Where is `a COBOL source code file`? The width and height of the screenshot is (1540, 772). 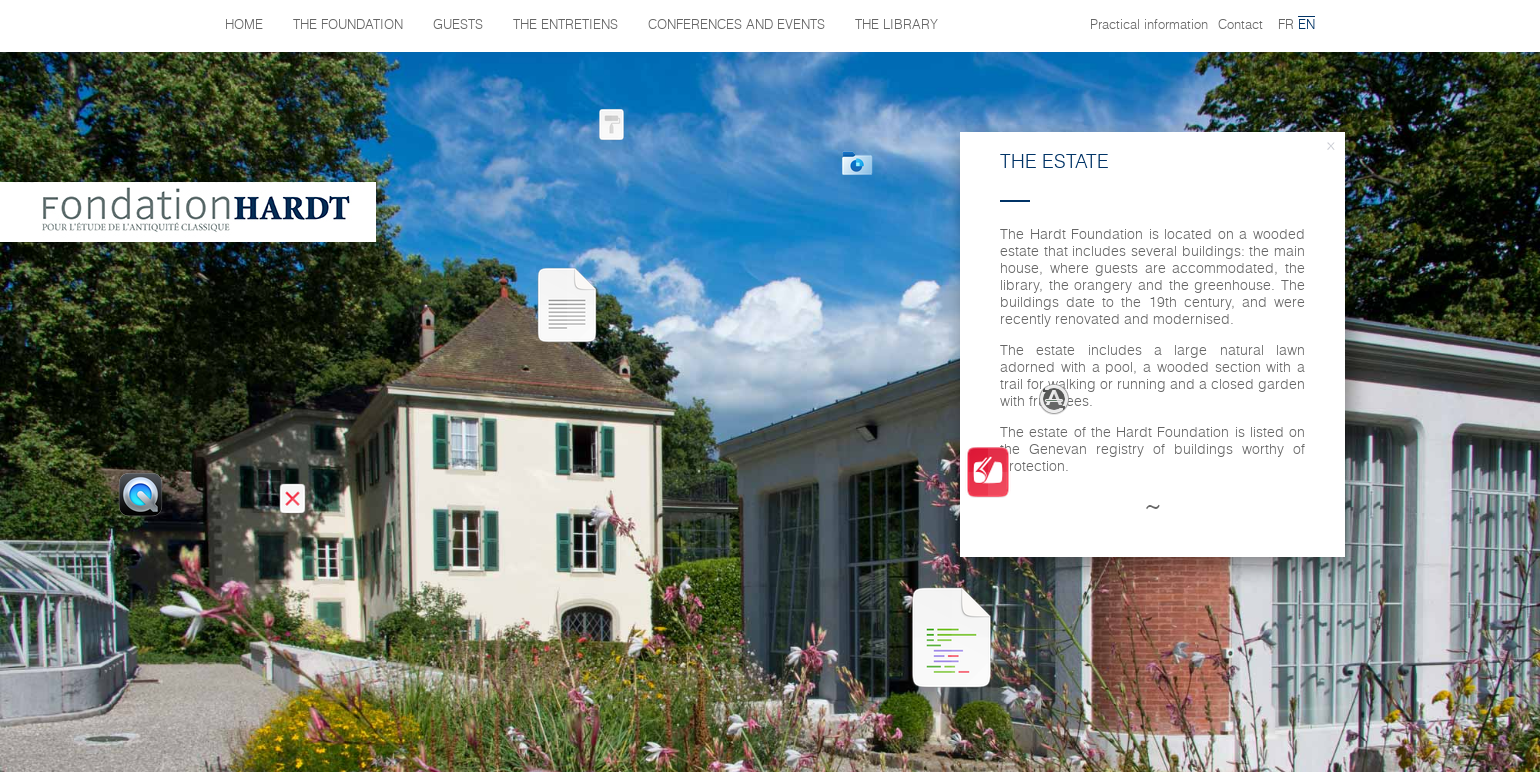
a COBOL source code file is located at coordinates (951, 637).